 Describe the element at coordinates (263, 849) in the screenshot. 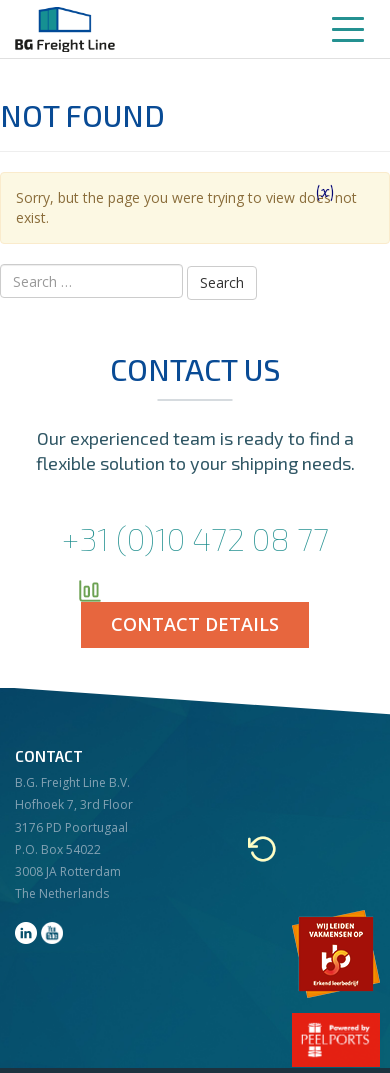

I see `undo last action` at that location.